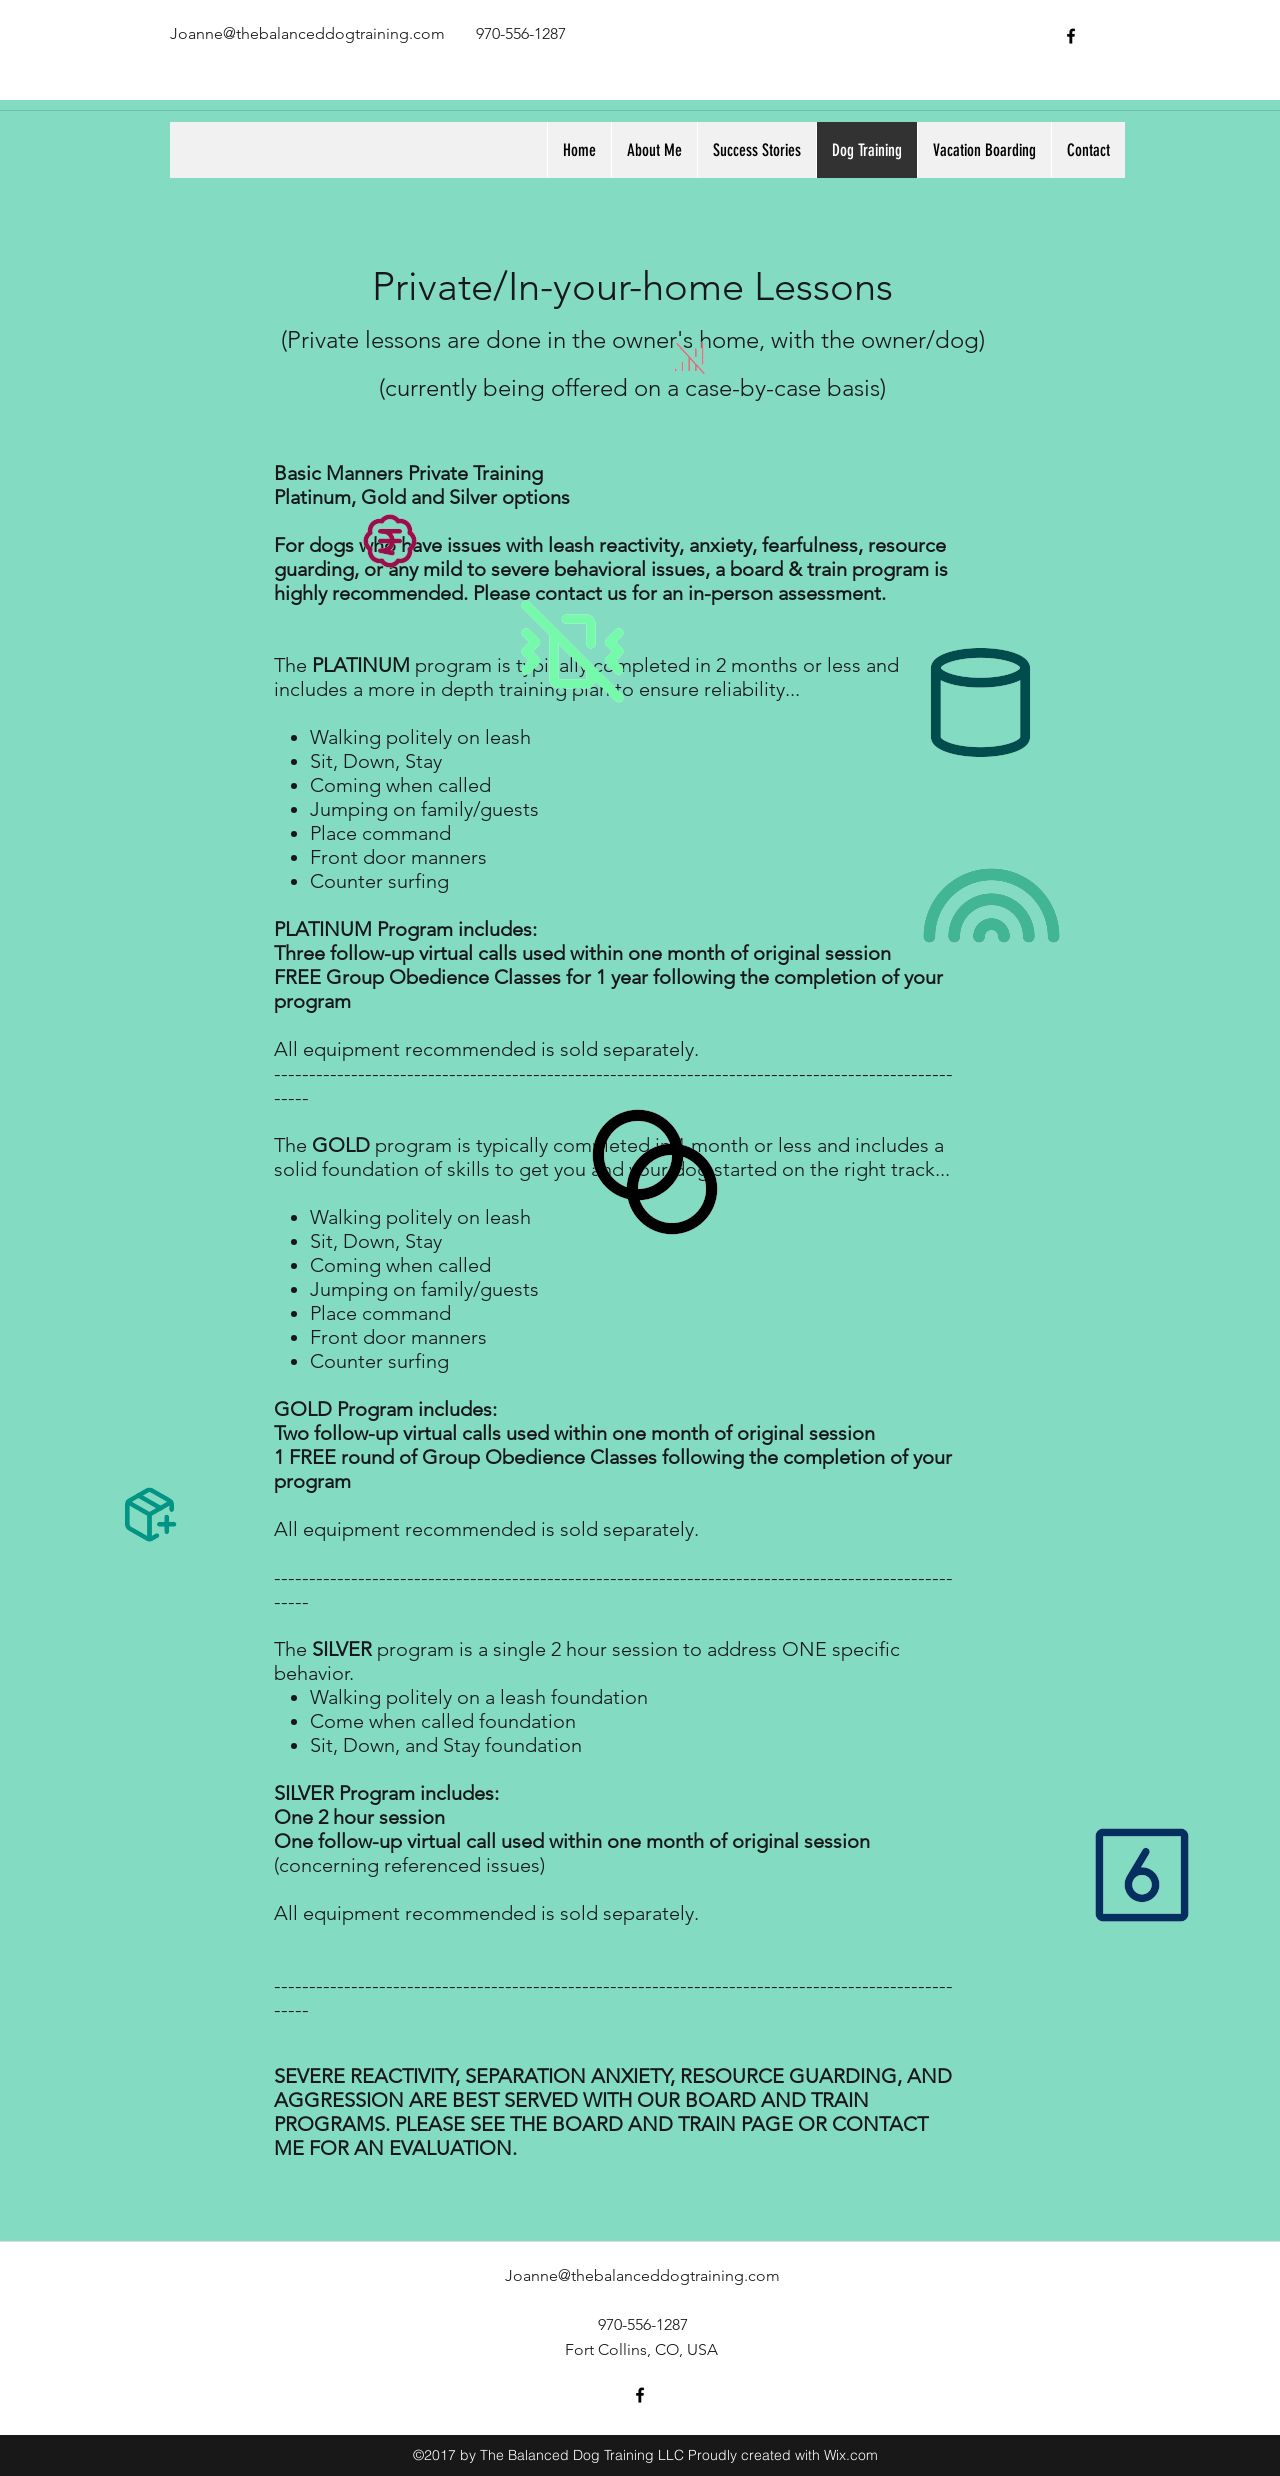  Describe the element at coordinates (980, 702) in the screenshot. I see `represents a database or data storage` at that location.